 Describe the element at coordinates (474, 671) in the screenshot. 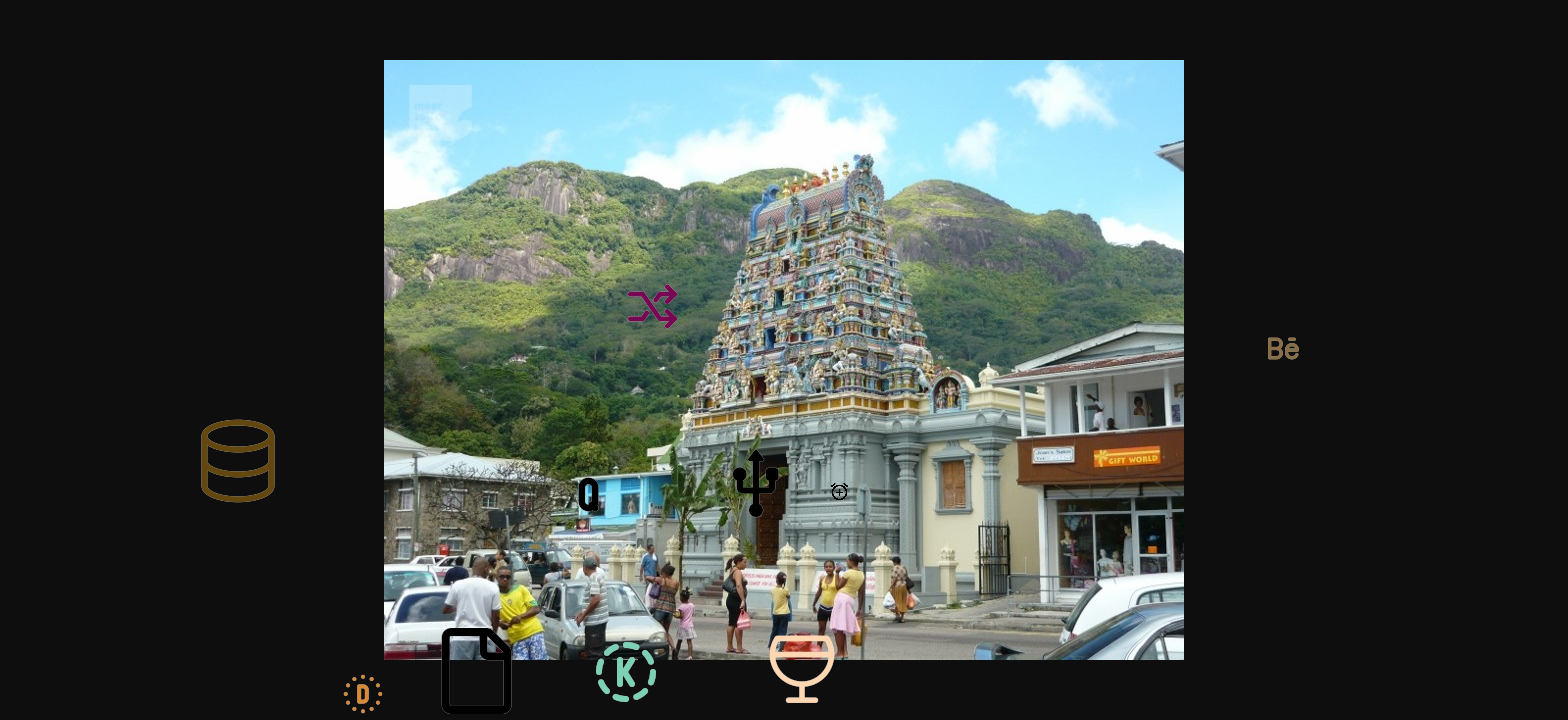

I see `view or open a file` at that location.